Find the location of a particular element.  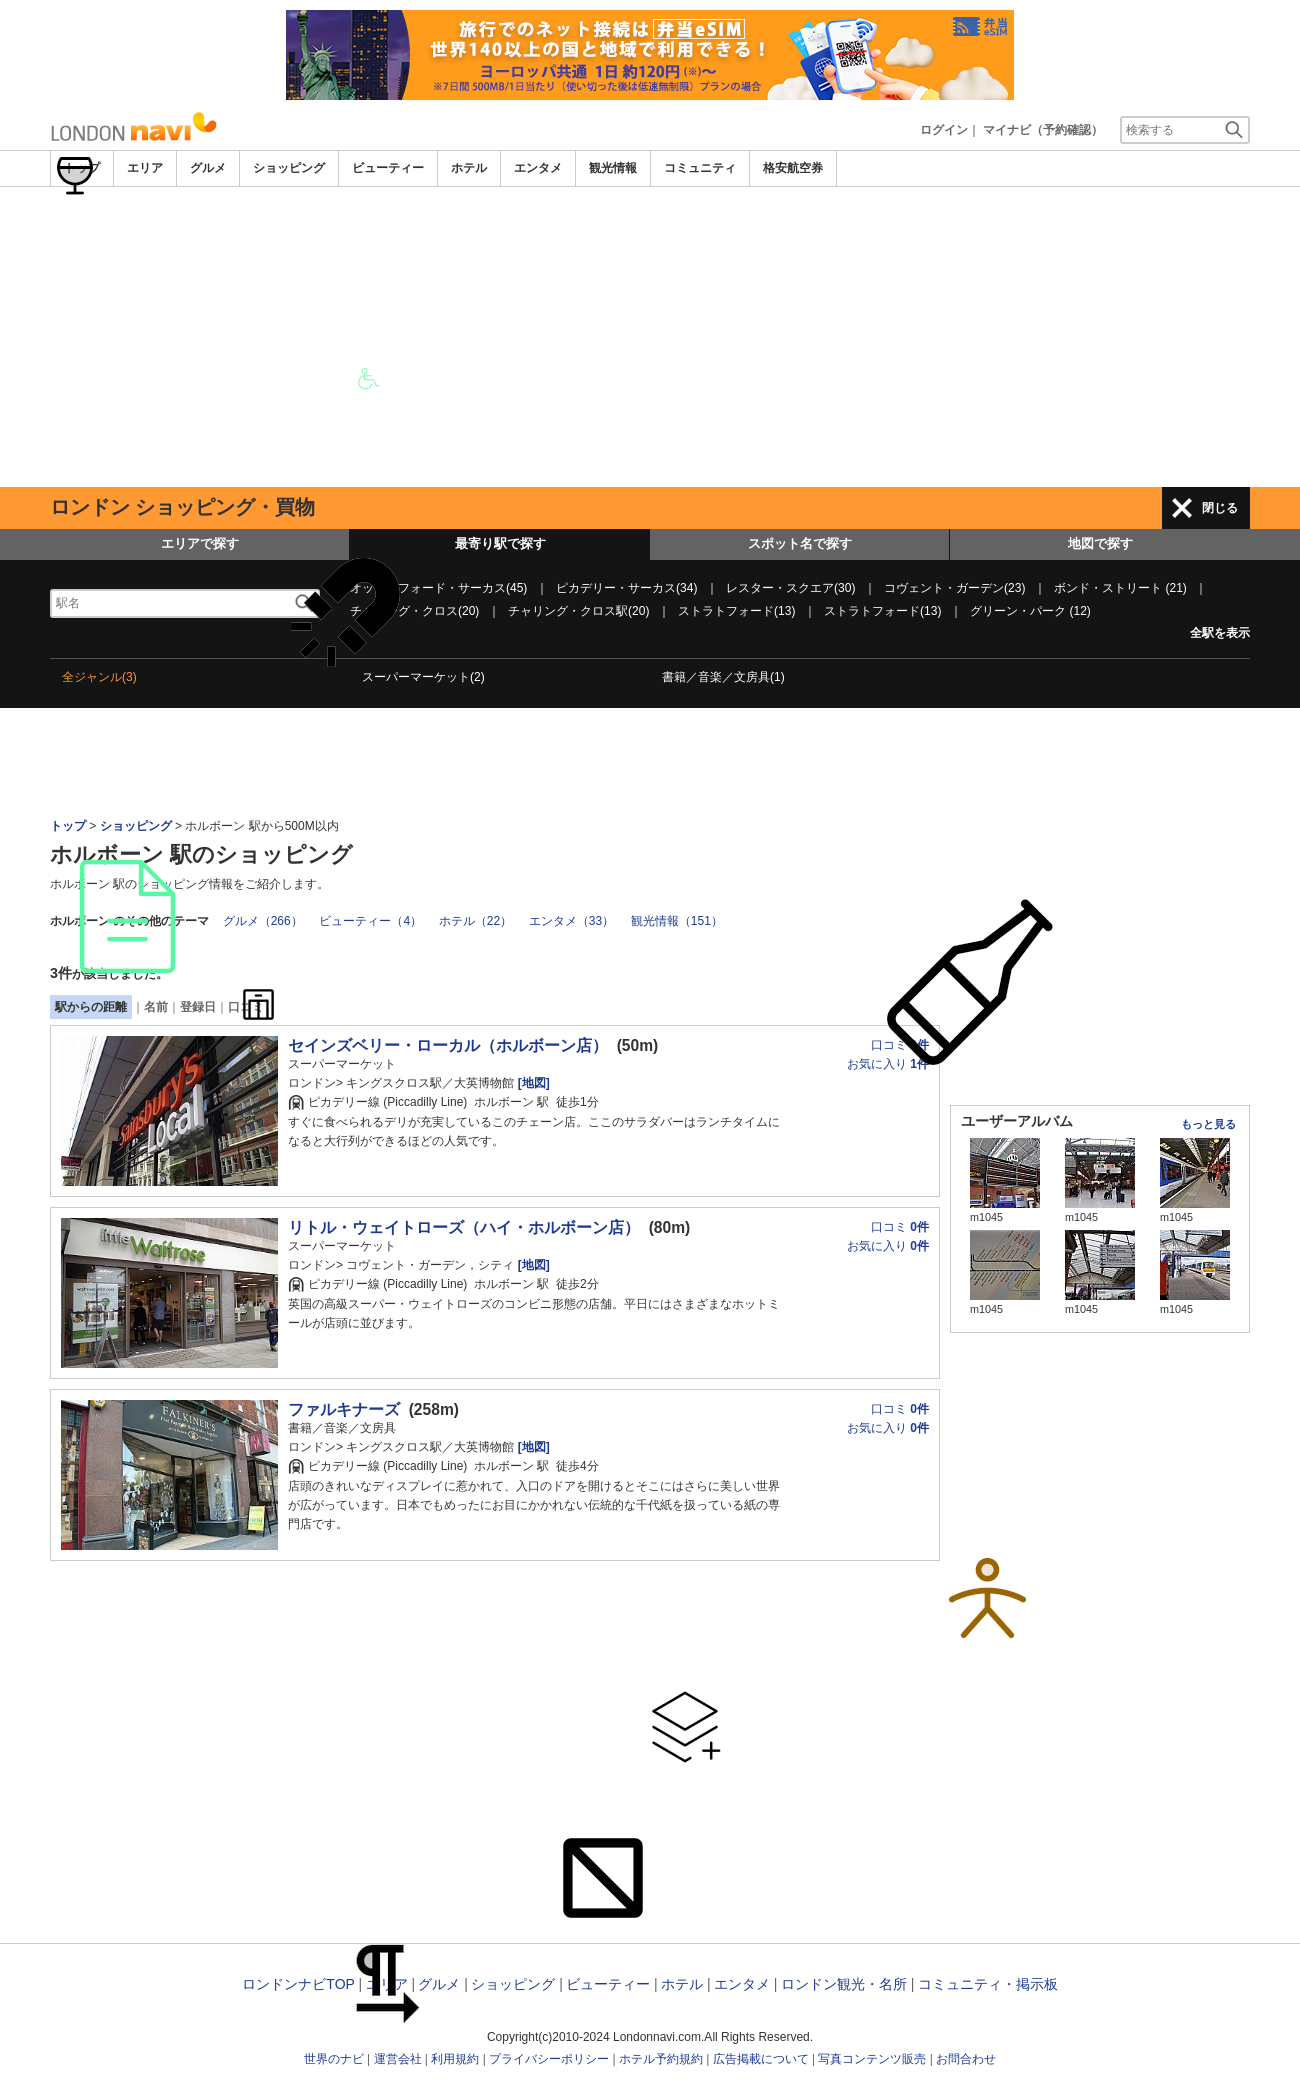

add a new layer to the stack is located at coordinates (685, 1727).